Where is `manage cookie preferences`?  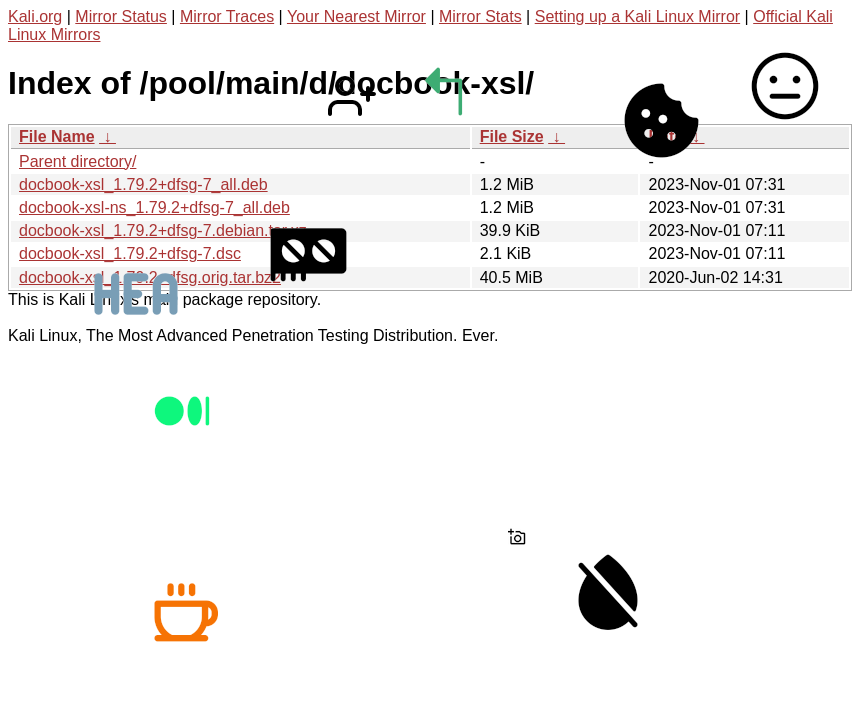 manage cookie preferences is located at coordinates (661, 120).